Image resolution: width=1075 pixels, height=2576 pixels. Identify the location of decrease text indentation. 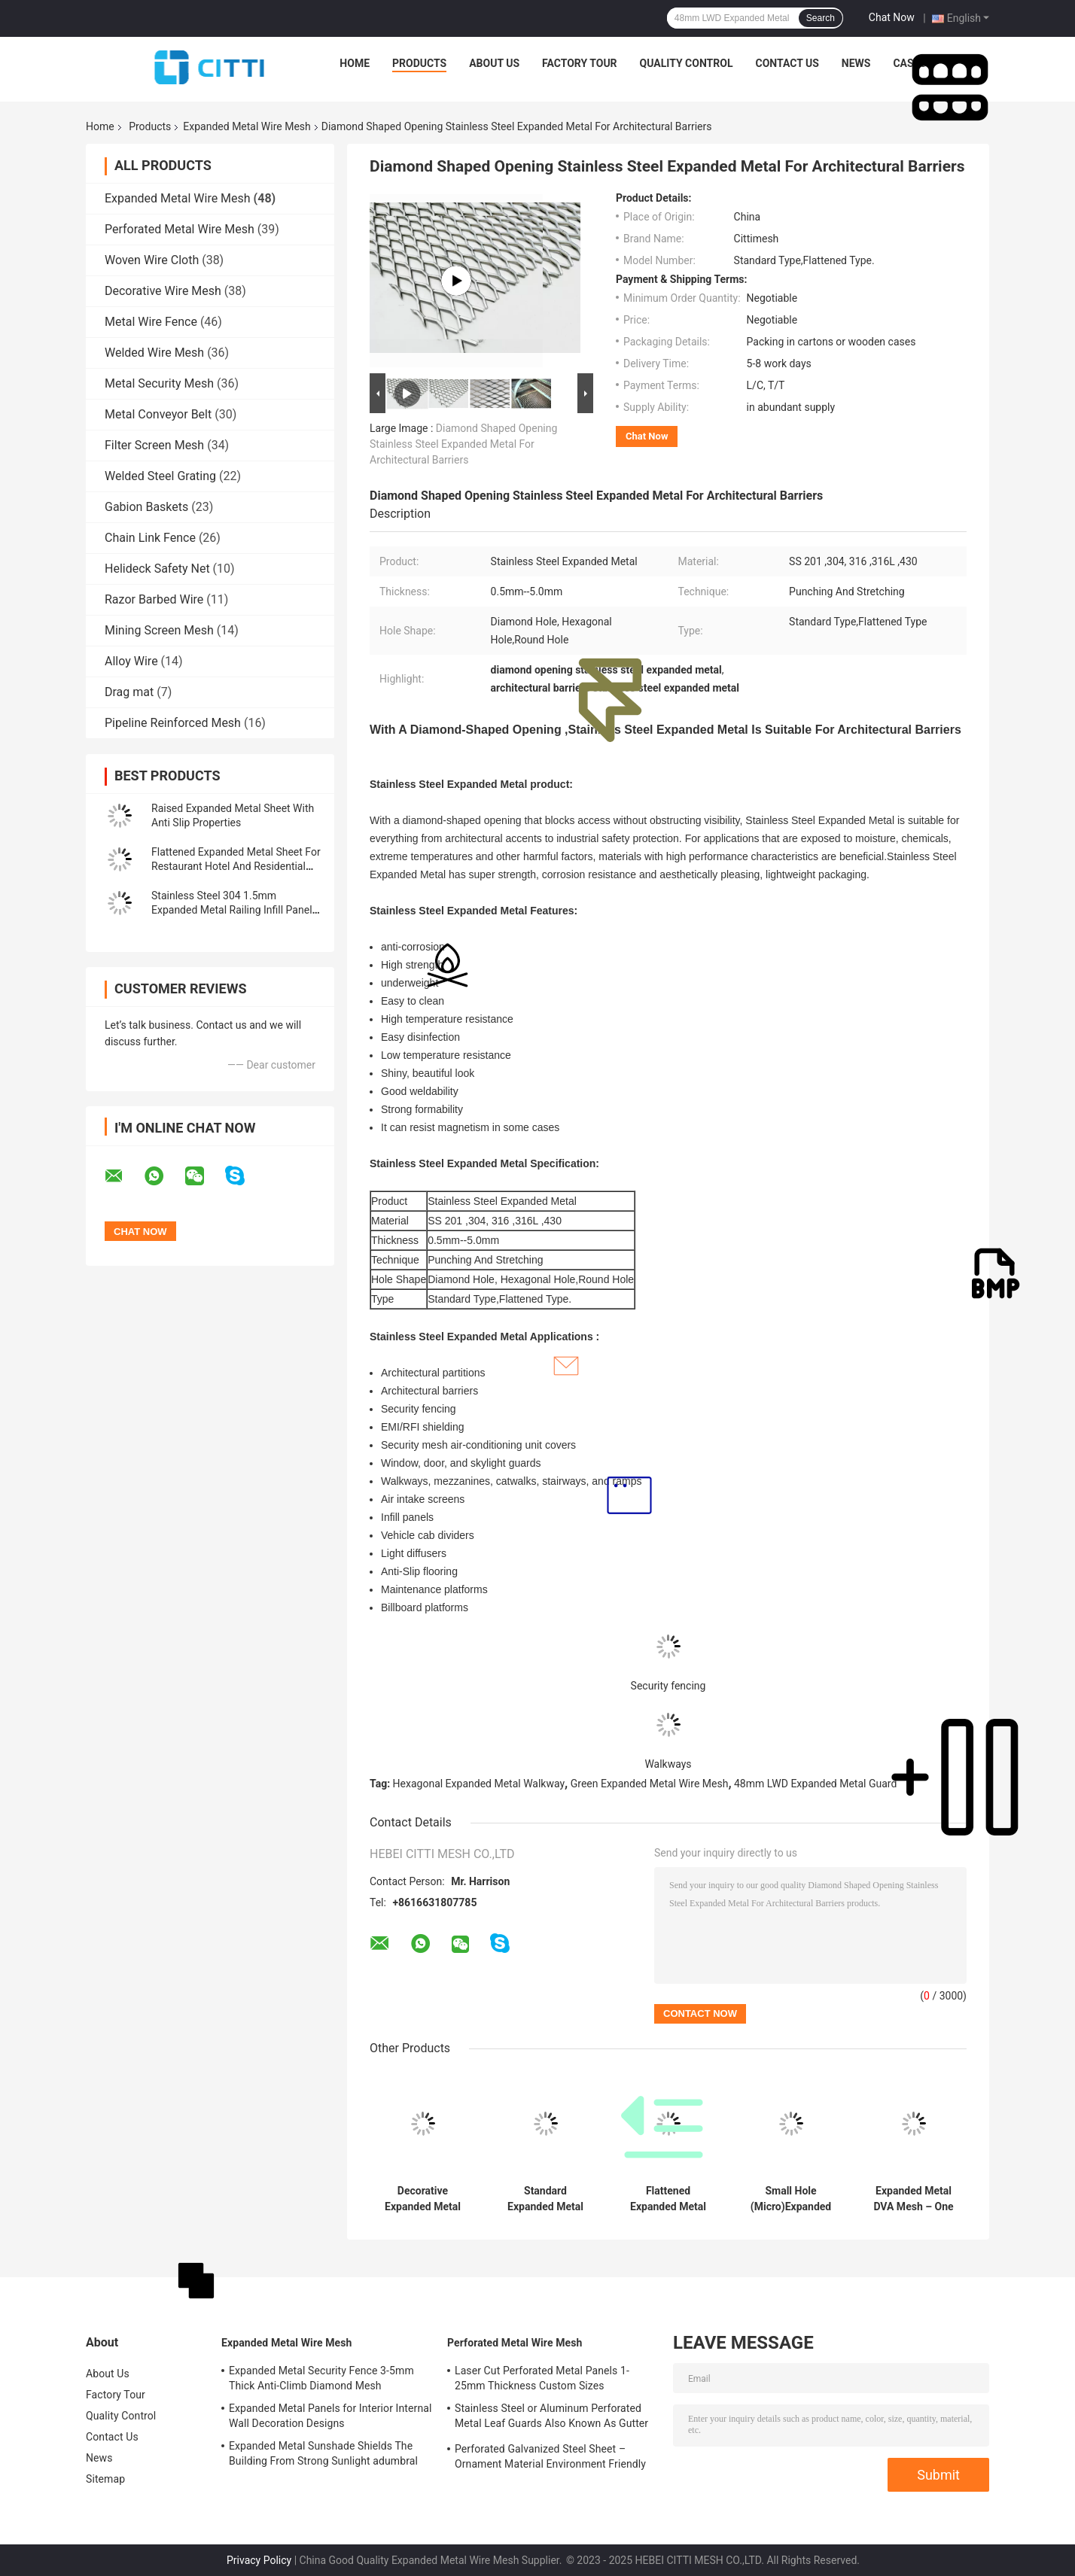
(663, 2128).